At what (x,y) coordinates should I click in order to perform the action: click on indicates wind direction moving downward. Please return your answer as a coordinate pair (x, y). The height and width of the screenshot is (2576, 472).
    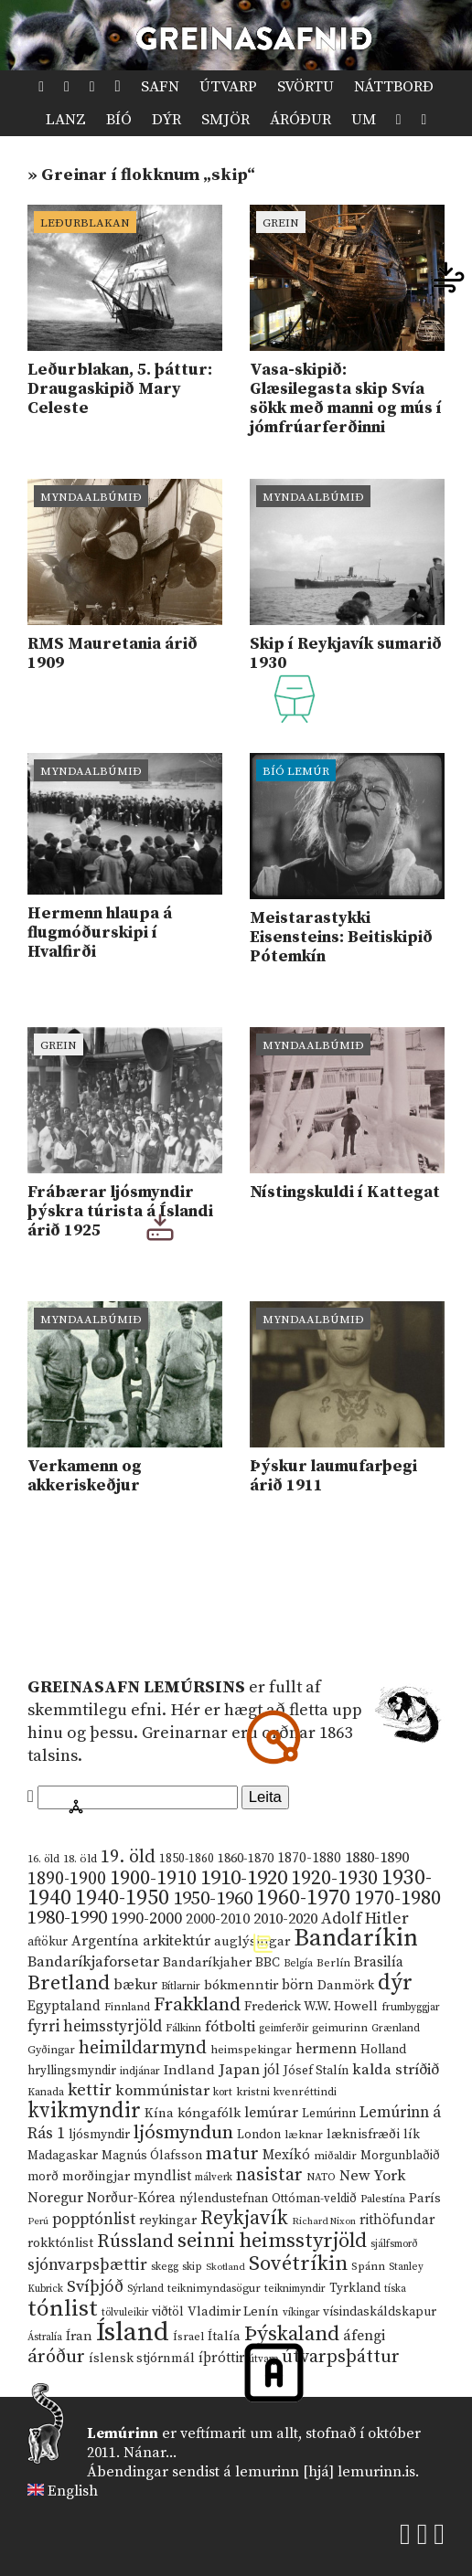
    Looking at the image, I should click on (448, 277).